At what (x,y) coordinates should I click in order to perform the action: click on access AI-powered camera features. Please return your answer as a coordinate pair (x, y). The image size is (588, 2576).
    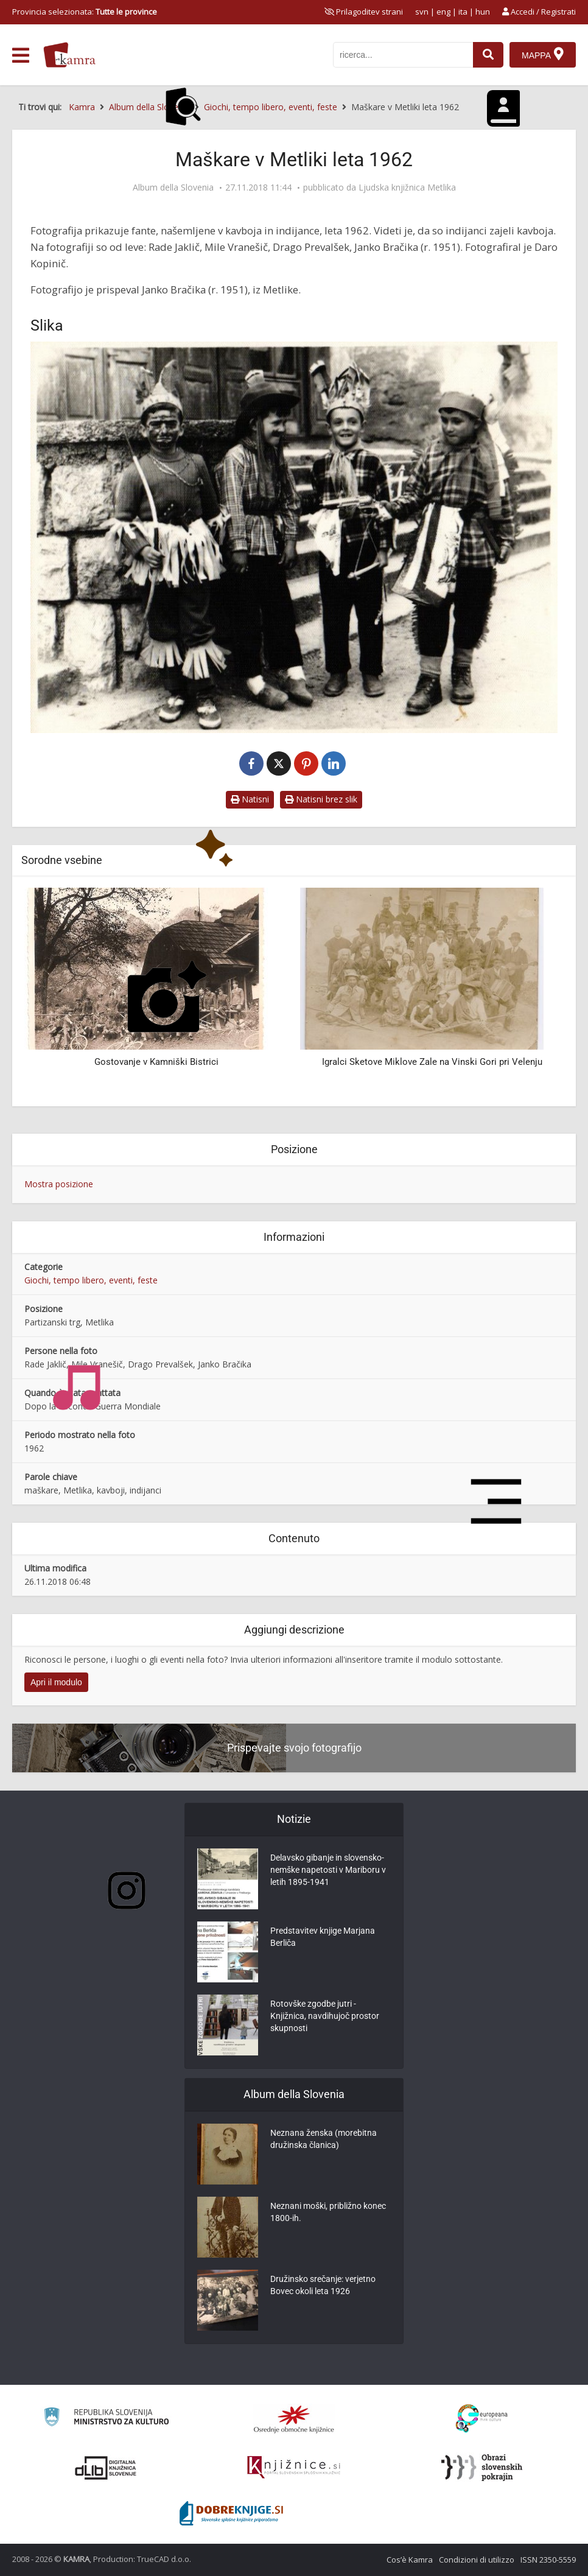
    Looking at the image, I should click on (163, 1000).